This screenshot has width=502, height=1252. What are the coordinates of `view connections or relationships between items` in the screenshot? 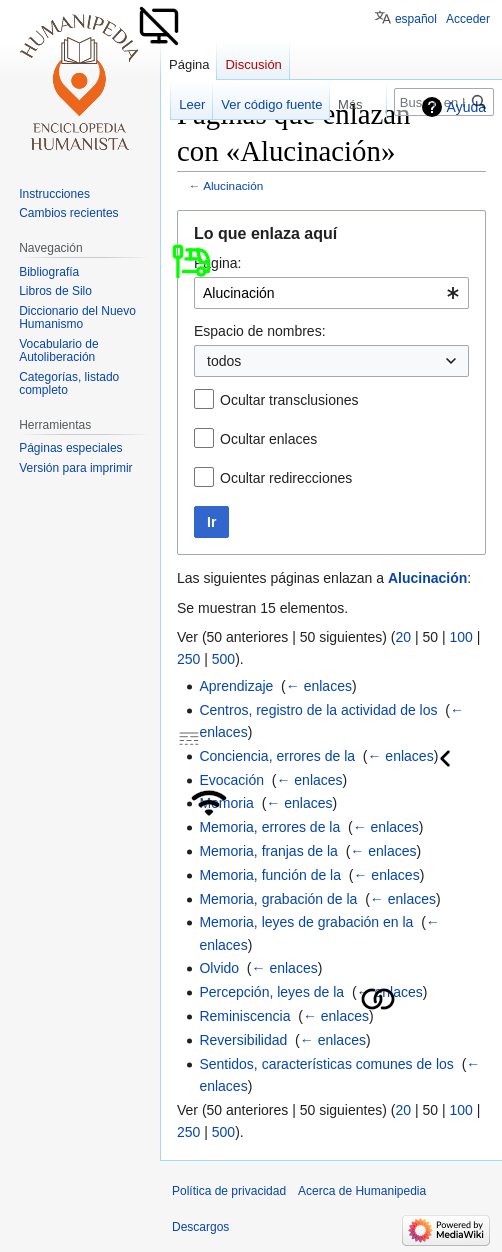 It's located at (378, 999).